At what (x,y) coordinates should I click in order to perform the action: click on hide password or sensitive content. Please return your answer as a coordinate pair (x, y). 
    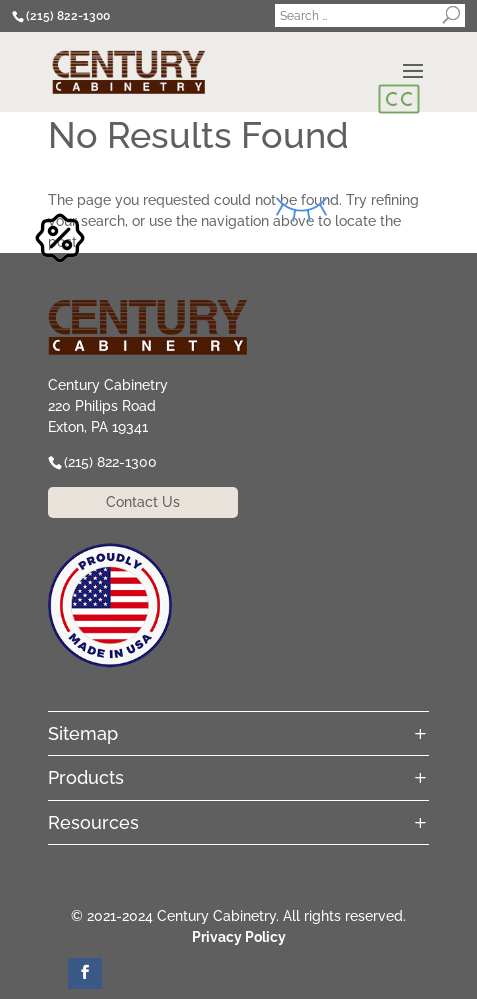
    Looking at the image, I should click on (301, 204).